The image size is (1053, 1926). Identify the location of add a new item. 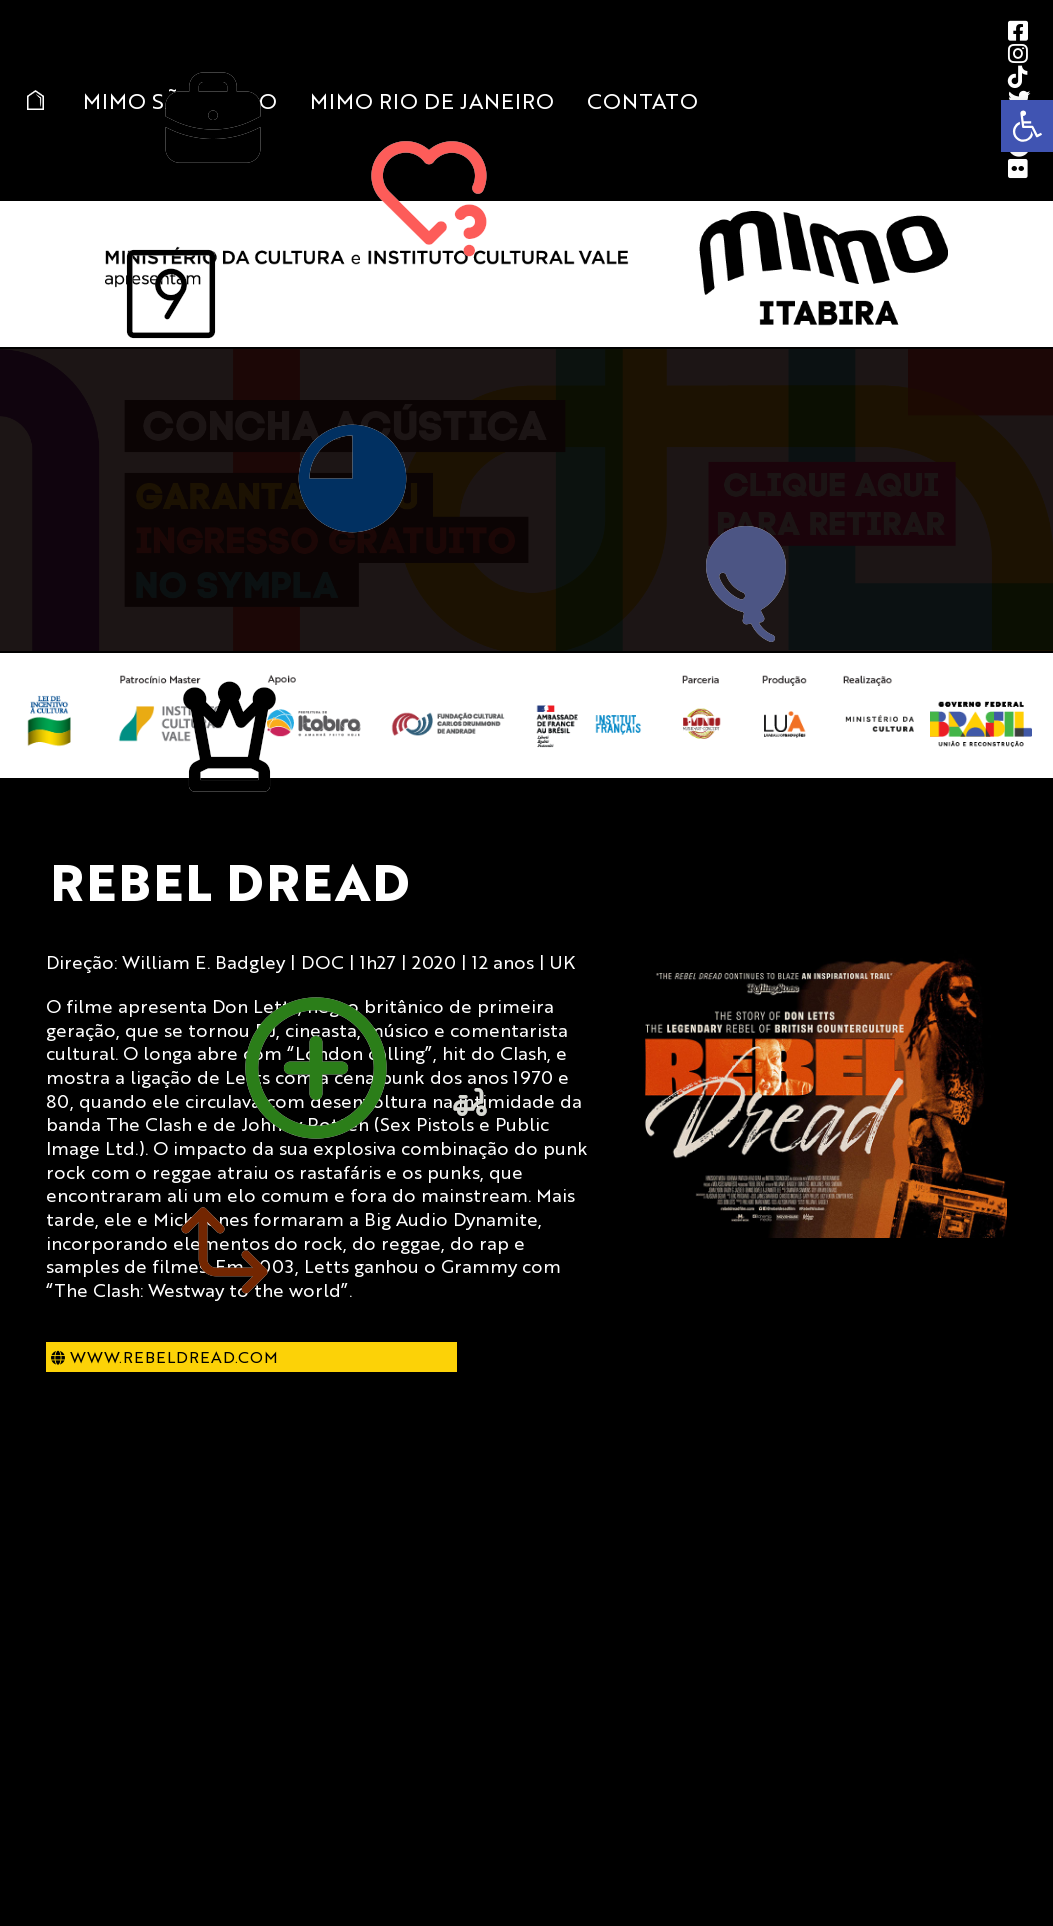
(316, 1068).